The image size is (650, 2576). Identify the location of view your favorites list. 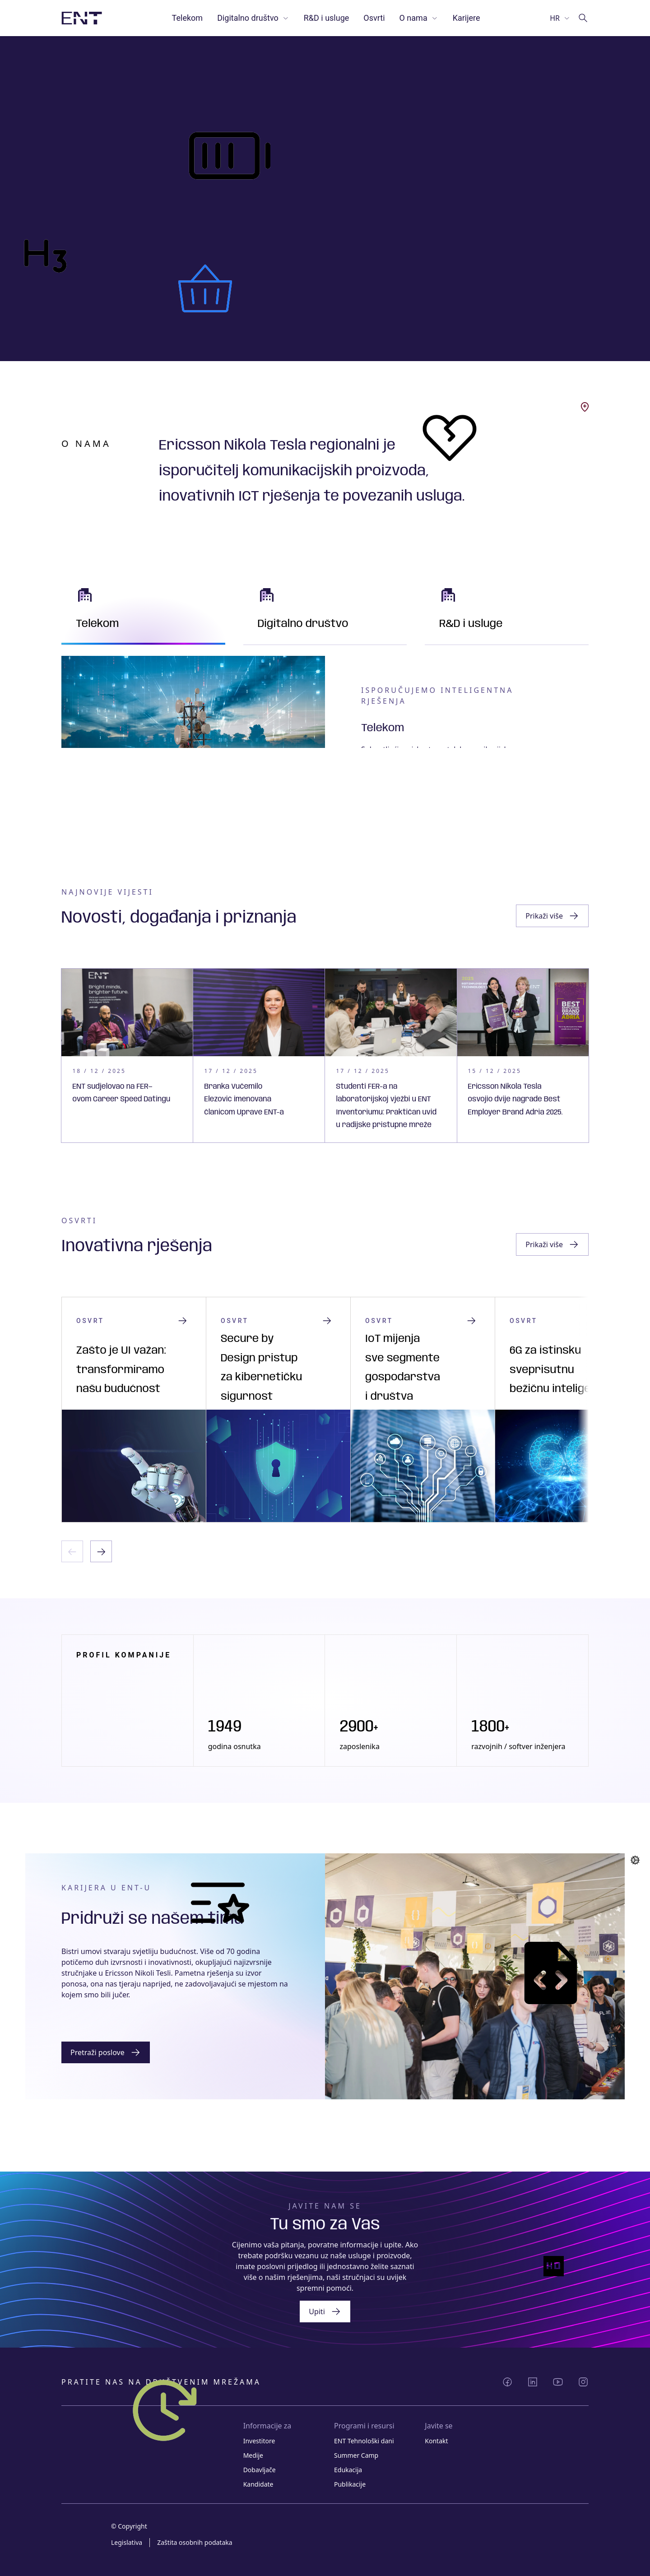
(218, 1903).